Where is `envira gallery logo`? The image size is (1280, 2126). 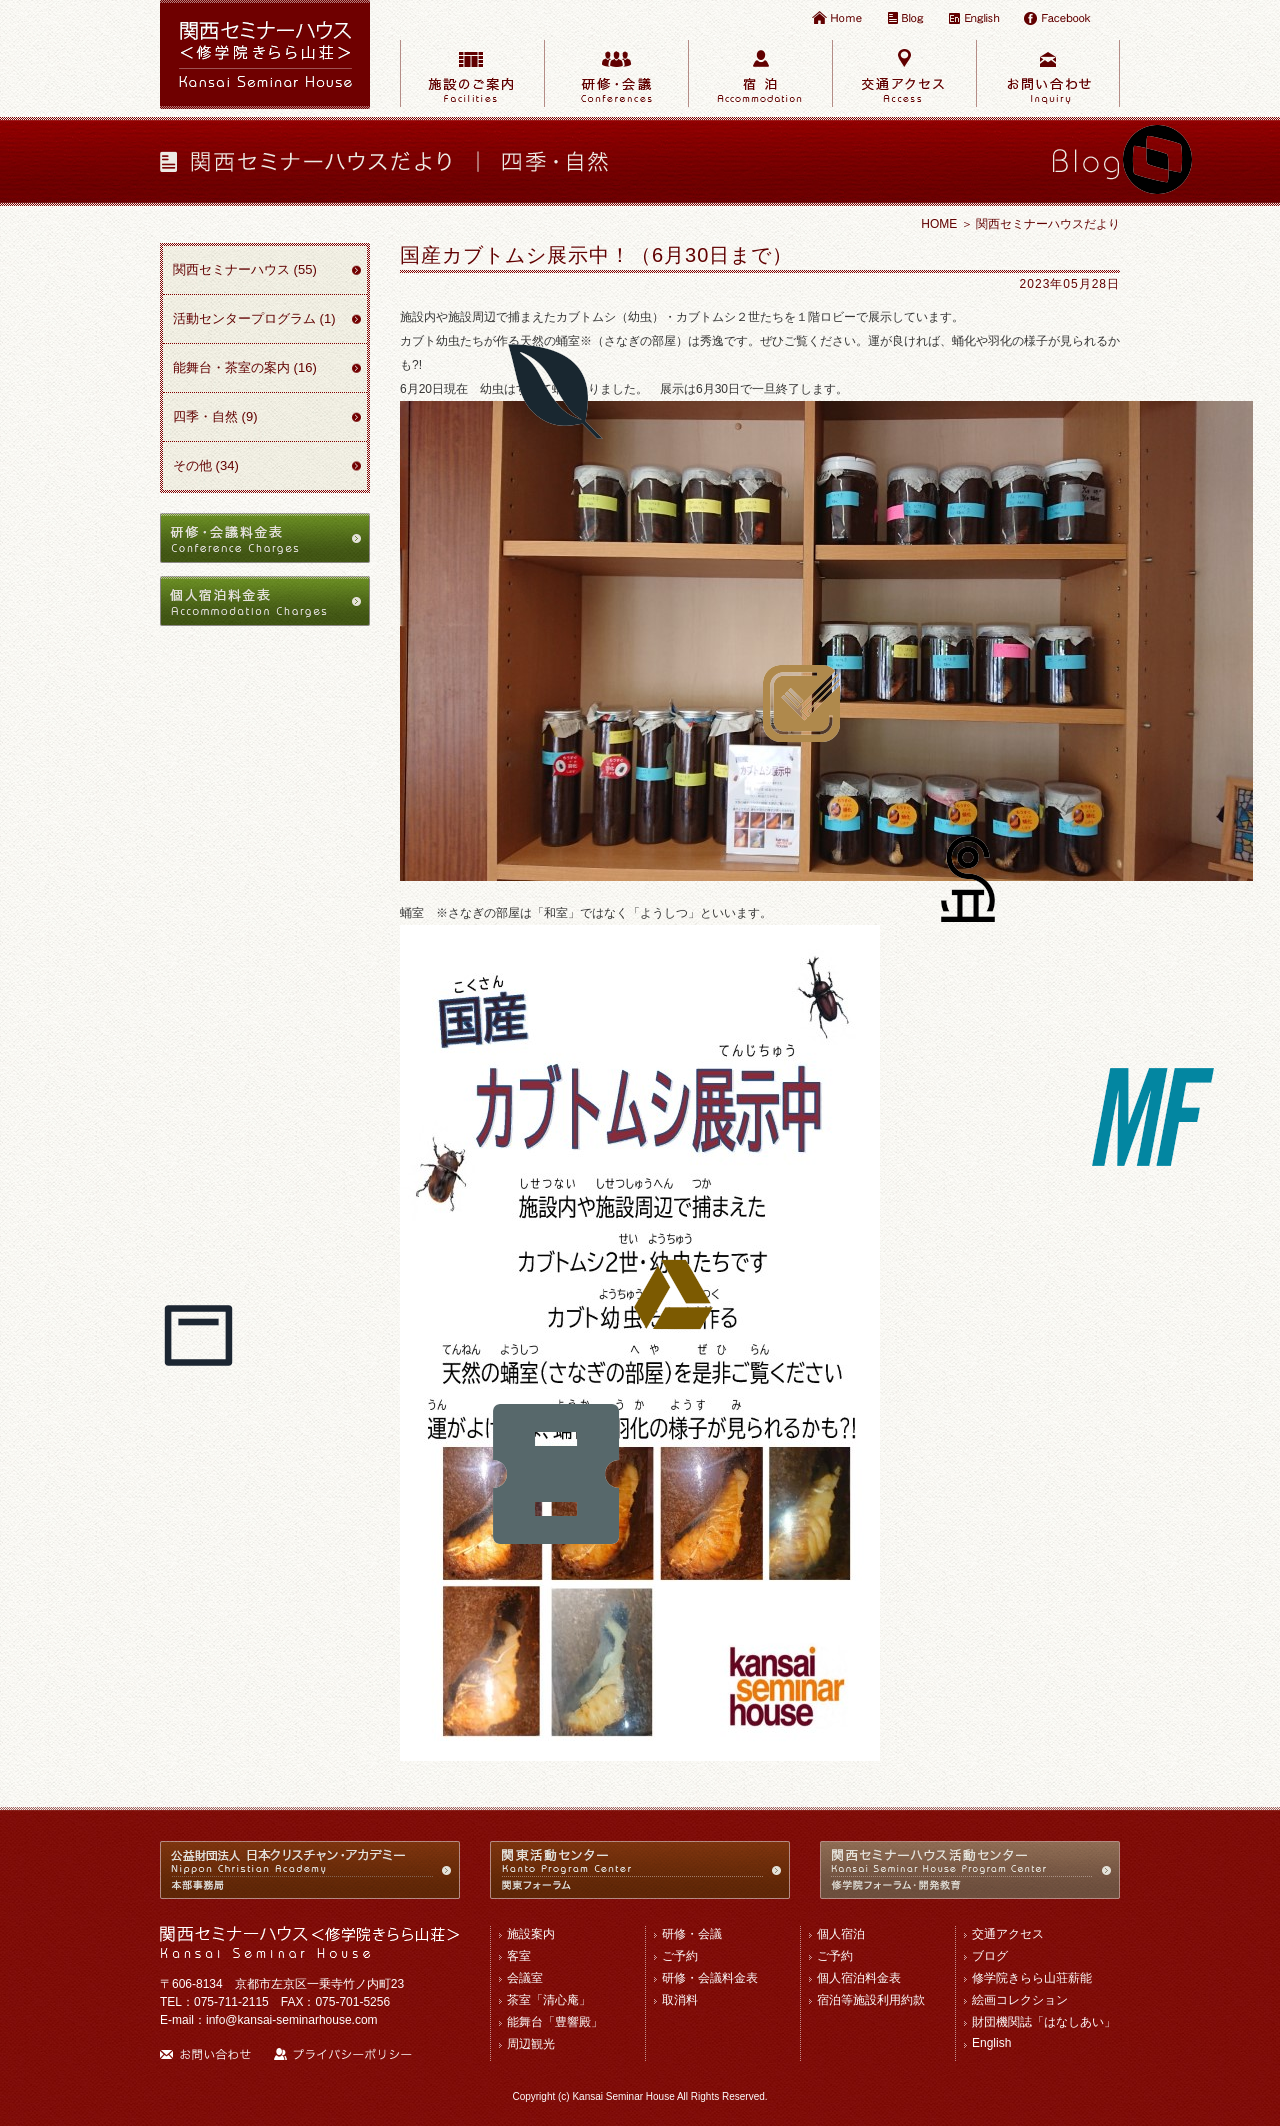 envira gallery logo is located at coordinates (555, 391).